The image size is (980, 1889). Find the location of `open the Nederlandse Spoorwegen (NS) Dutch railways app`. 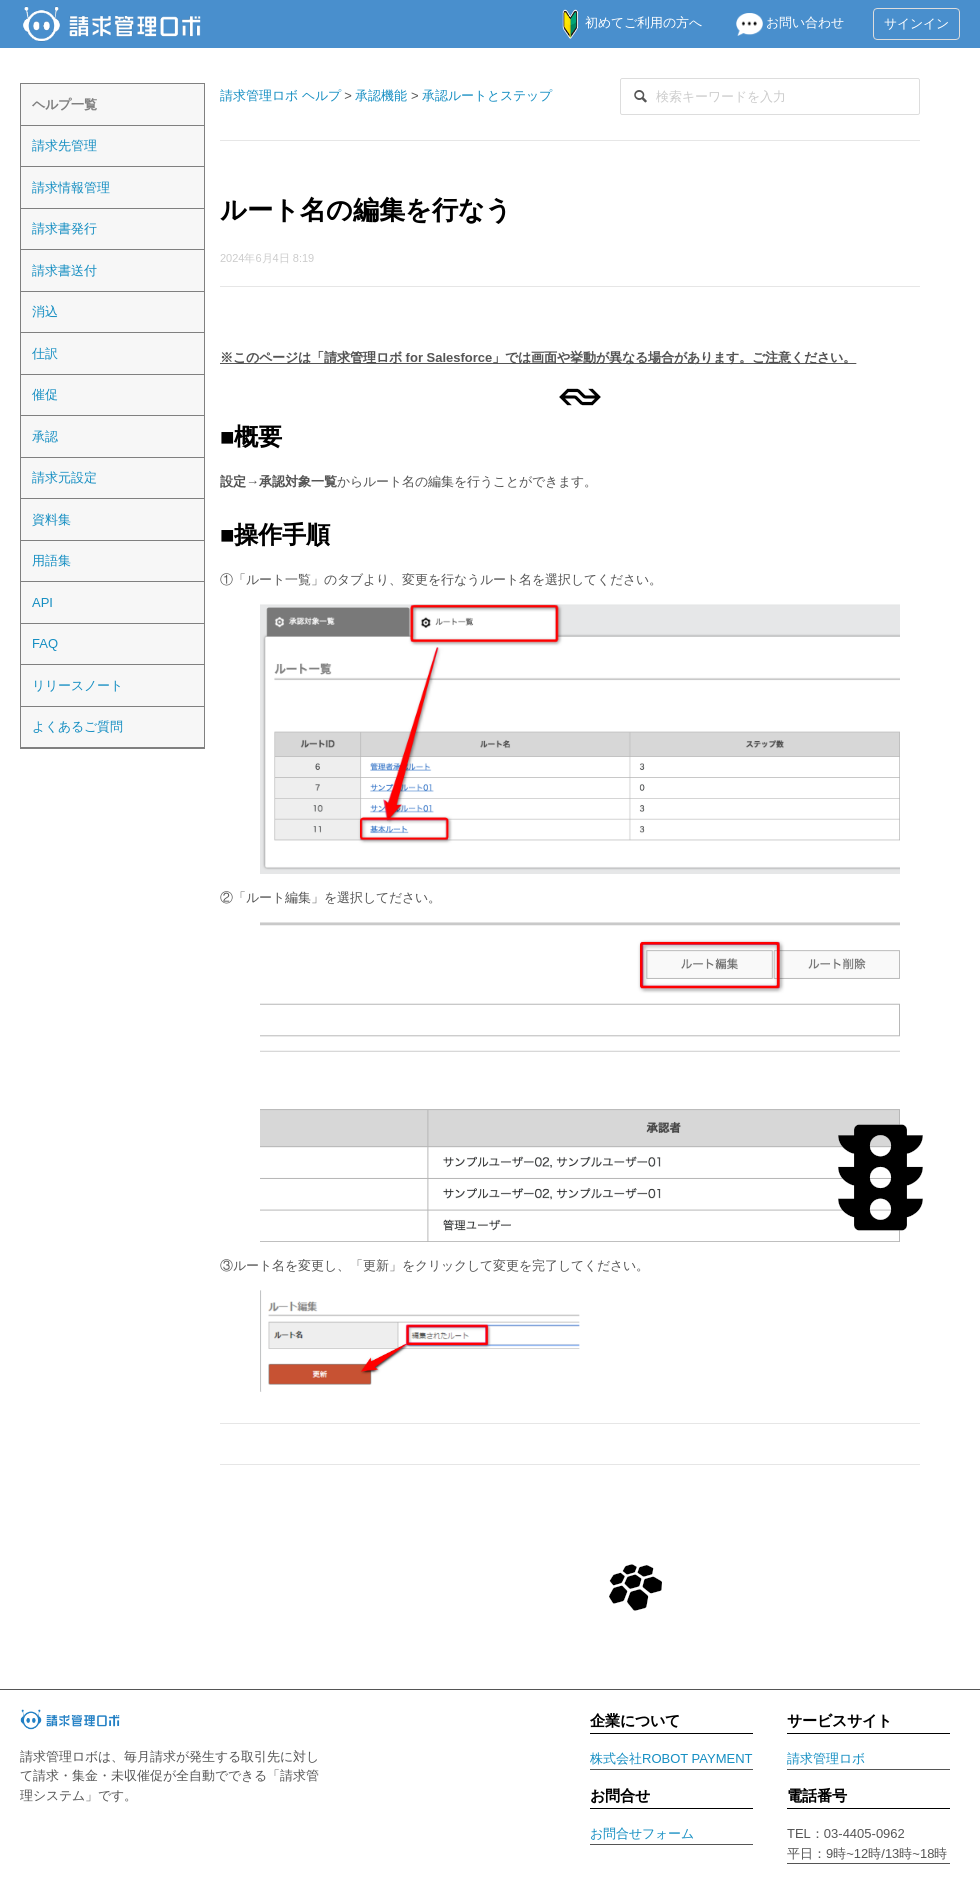

open the Nederlandse Spoorwegen (NS) Dutch railways app is located at coordinates (580, 397).